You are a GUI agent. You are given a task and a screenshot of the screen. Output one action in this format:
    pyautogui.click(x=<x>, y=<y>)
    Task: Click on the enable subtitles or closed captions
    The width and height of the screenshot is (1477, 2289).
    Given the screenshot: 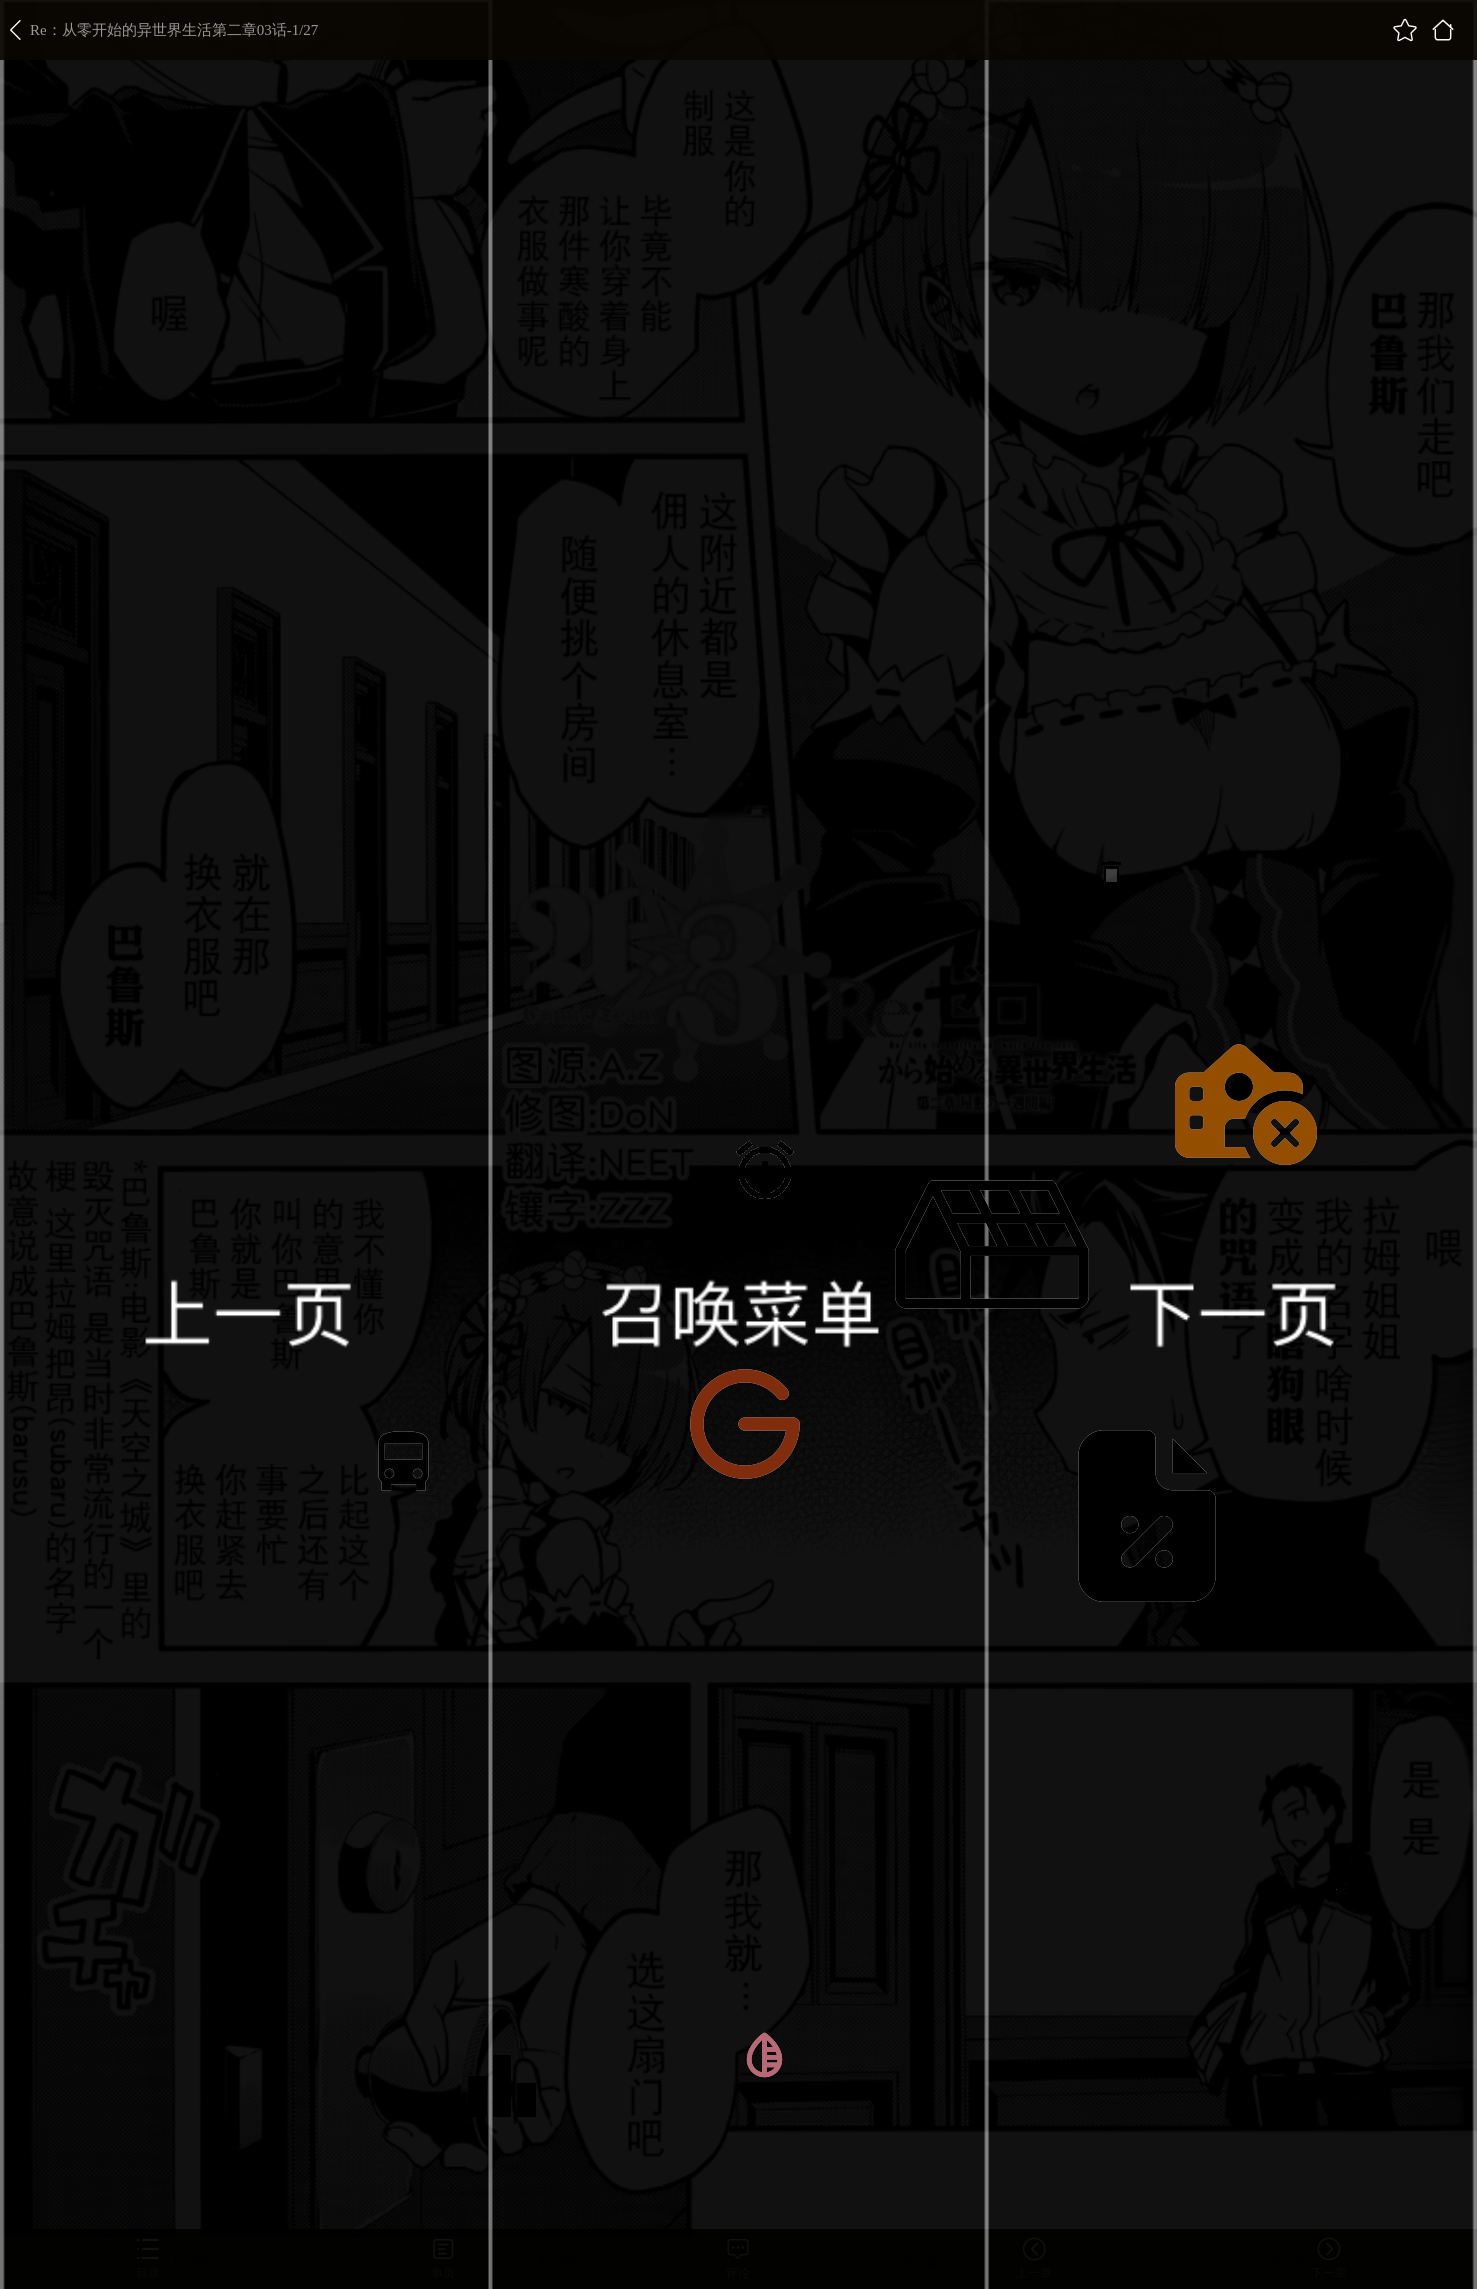 What is the action you would take?
    pyautogui.click(x=1338, y=1889)
    